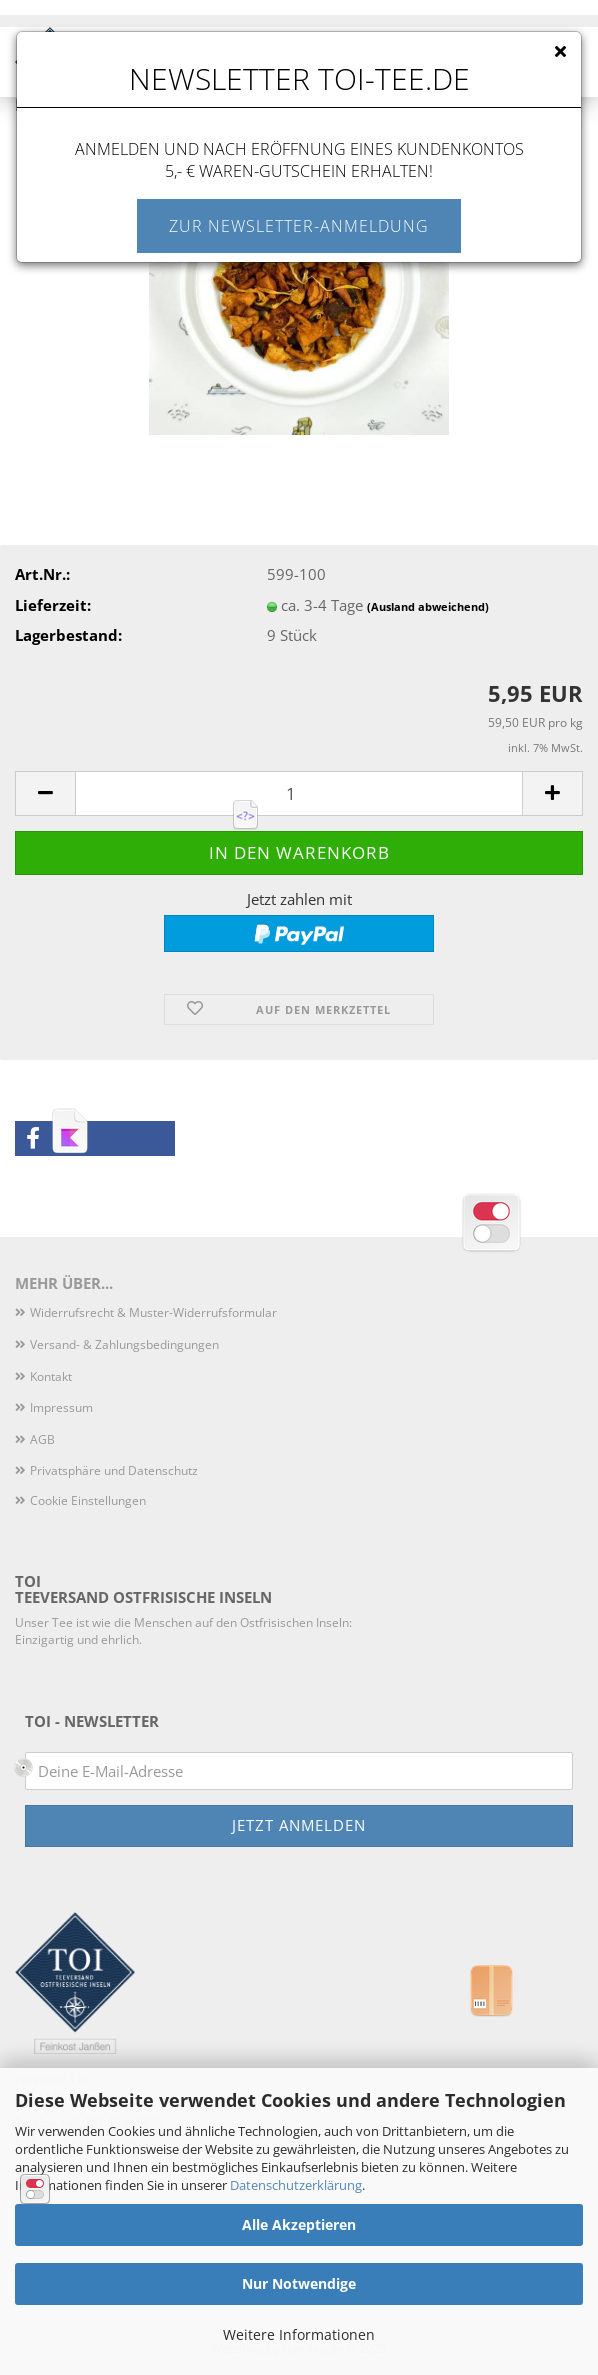 Image resolution: width=598 pixels, height=2375 pixels. I want to click on open system tweaks or settings customization, so click(491, 1222).